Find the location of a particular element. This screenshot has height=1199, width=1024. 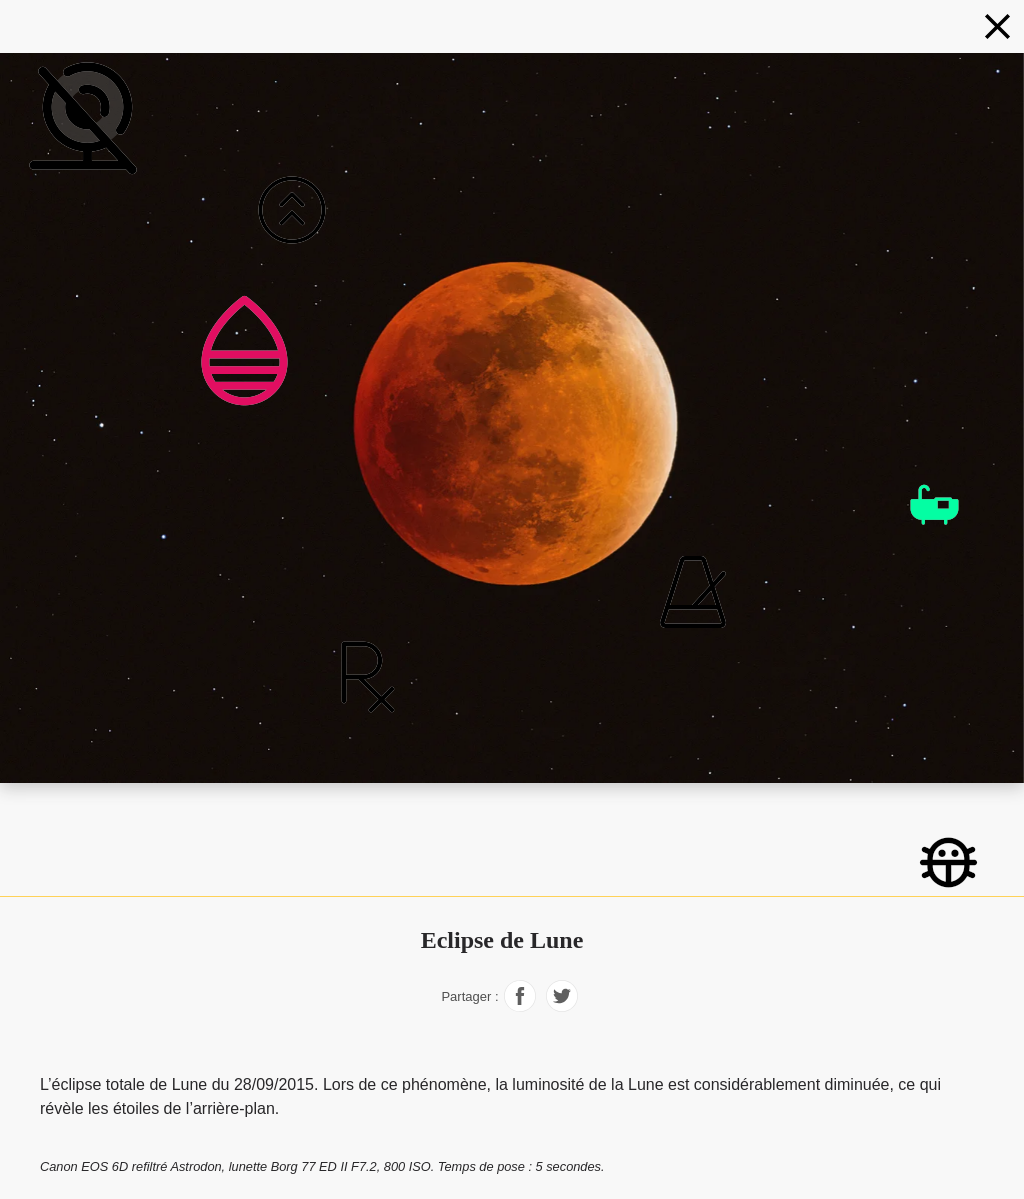

access tempo or timing settings is located at coordinates (693, 592).